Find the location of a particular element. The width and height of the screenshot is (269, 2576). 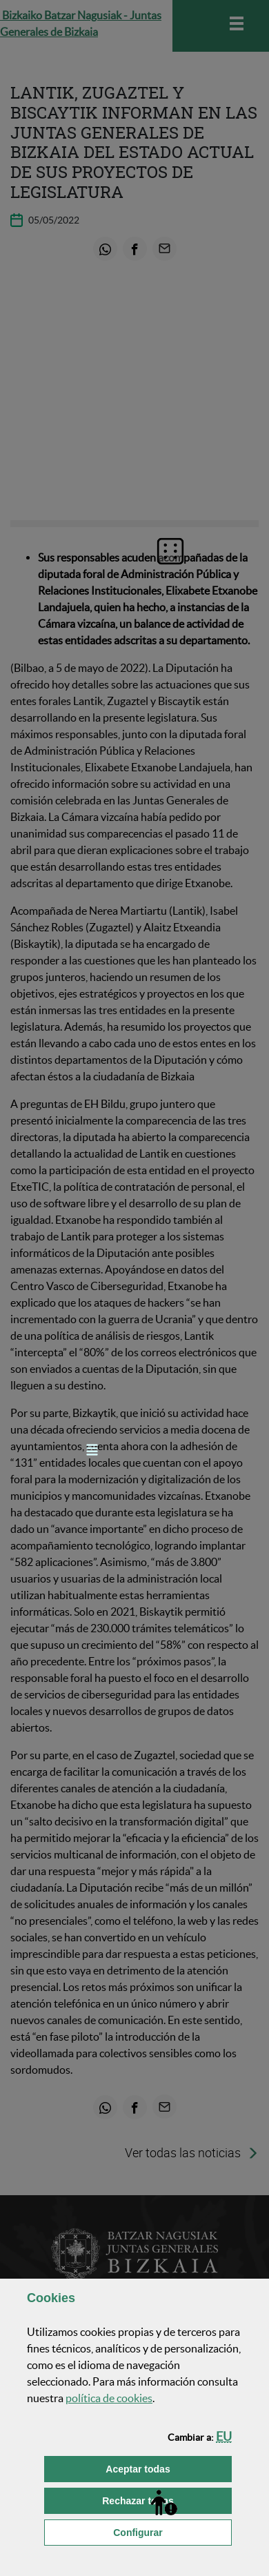

user account requires attention is located at coordinates (163, 2502).